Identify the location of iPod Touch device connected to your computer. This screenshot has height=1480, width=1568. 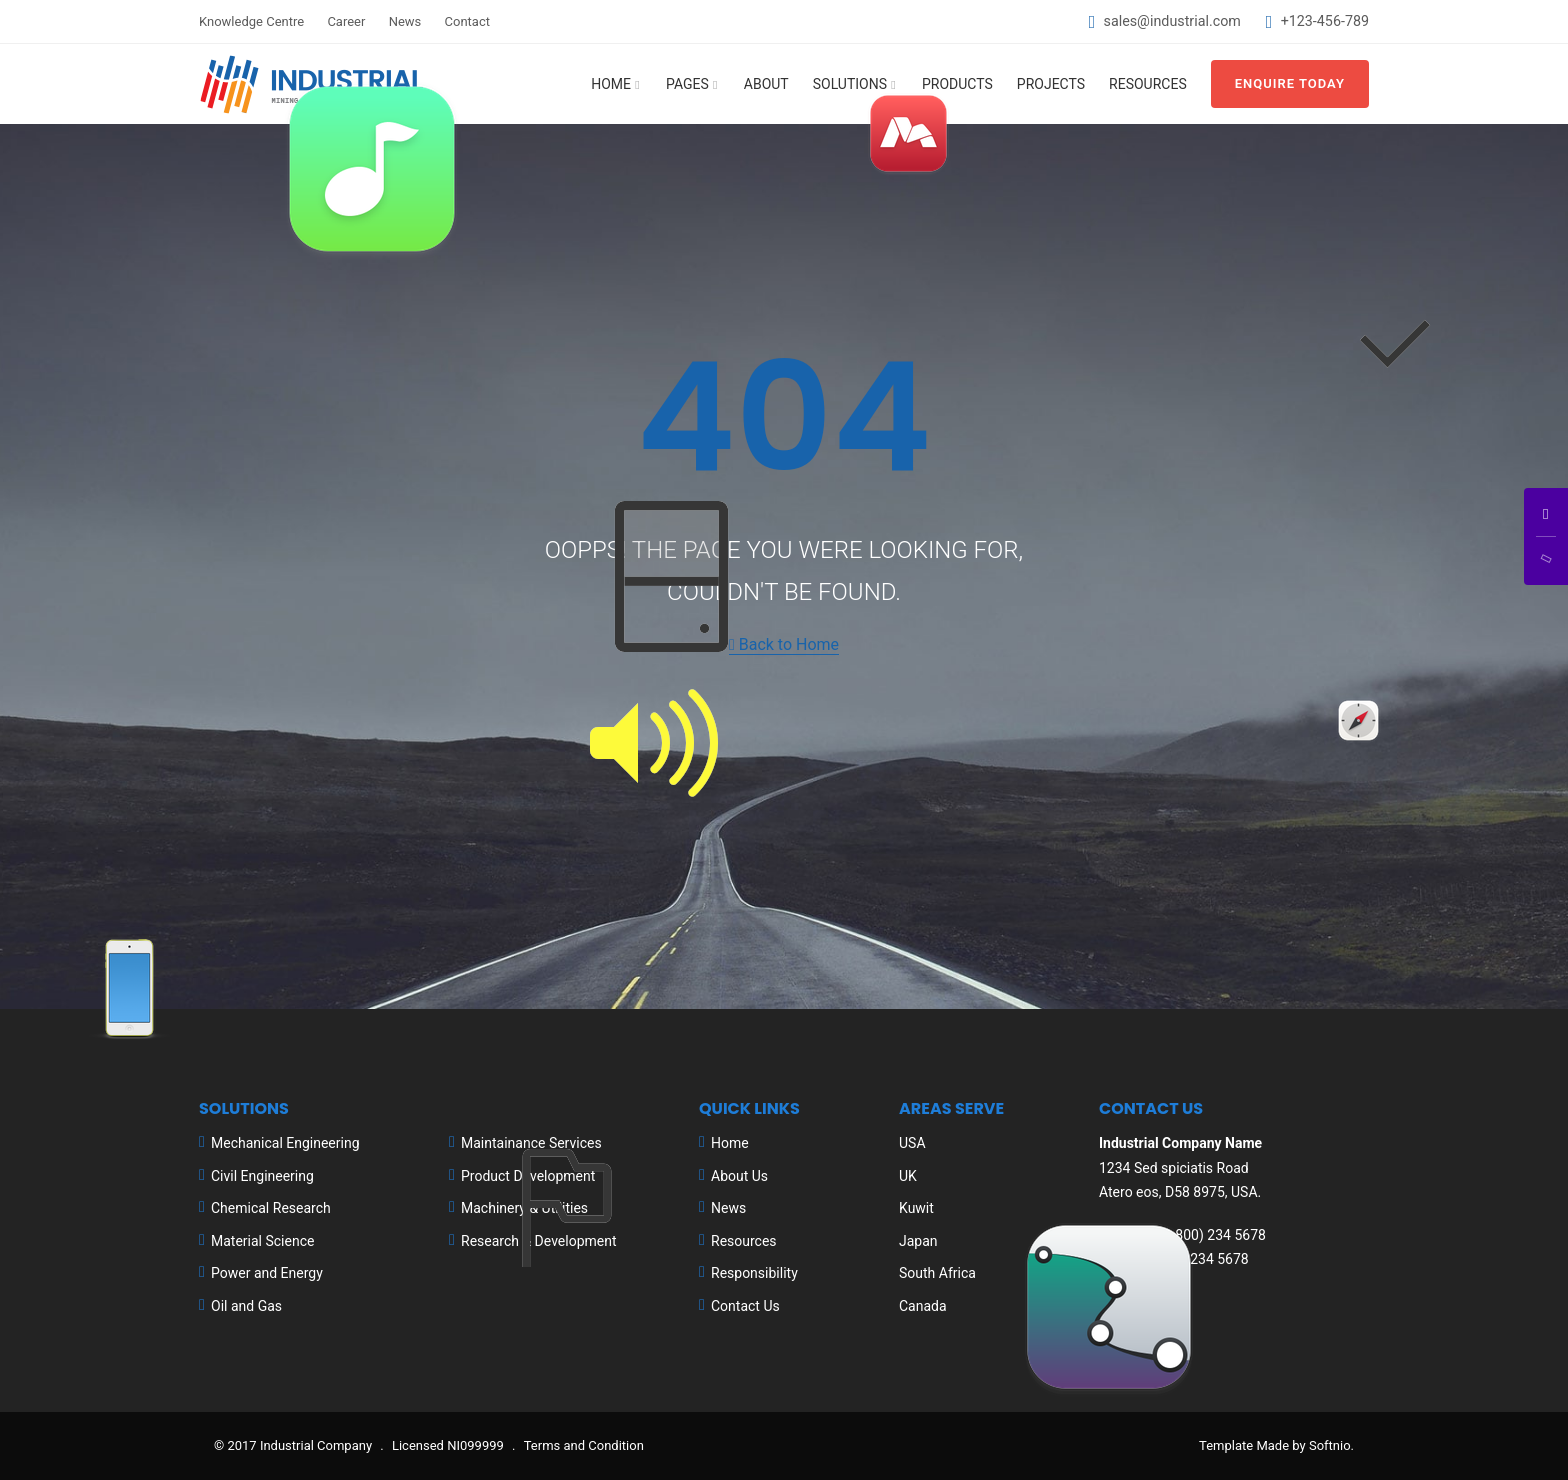
(129, 989).